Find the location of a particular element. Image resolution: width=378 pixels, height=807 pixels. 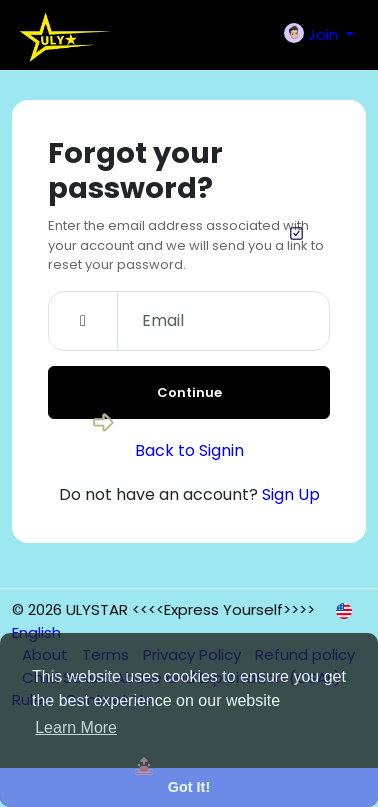

set alarm for sunrise or morning wake-up is located at coordinates (144, 766).